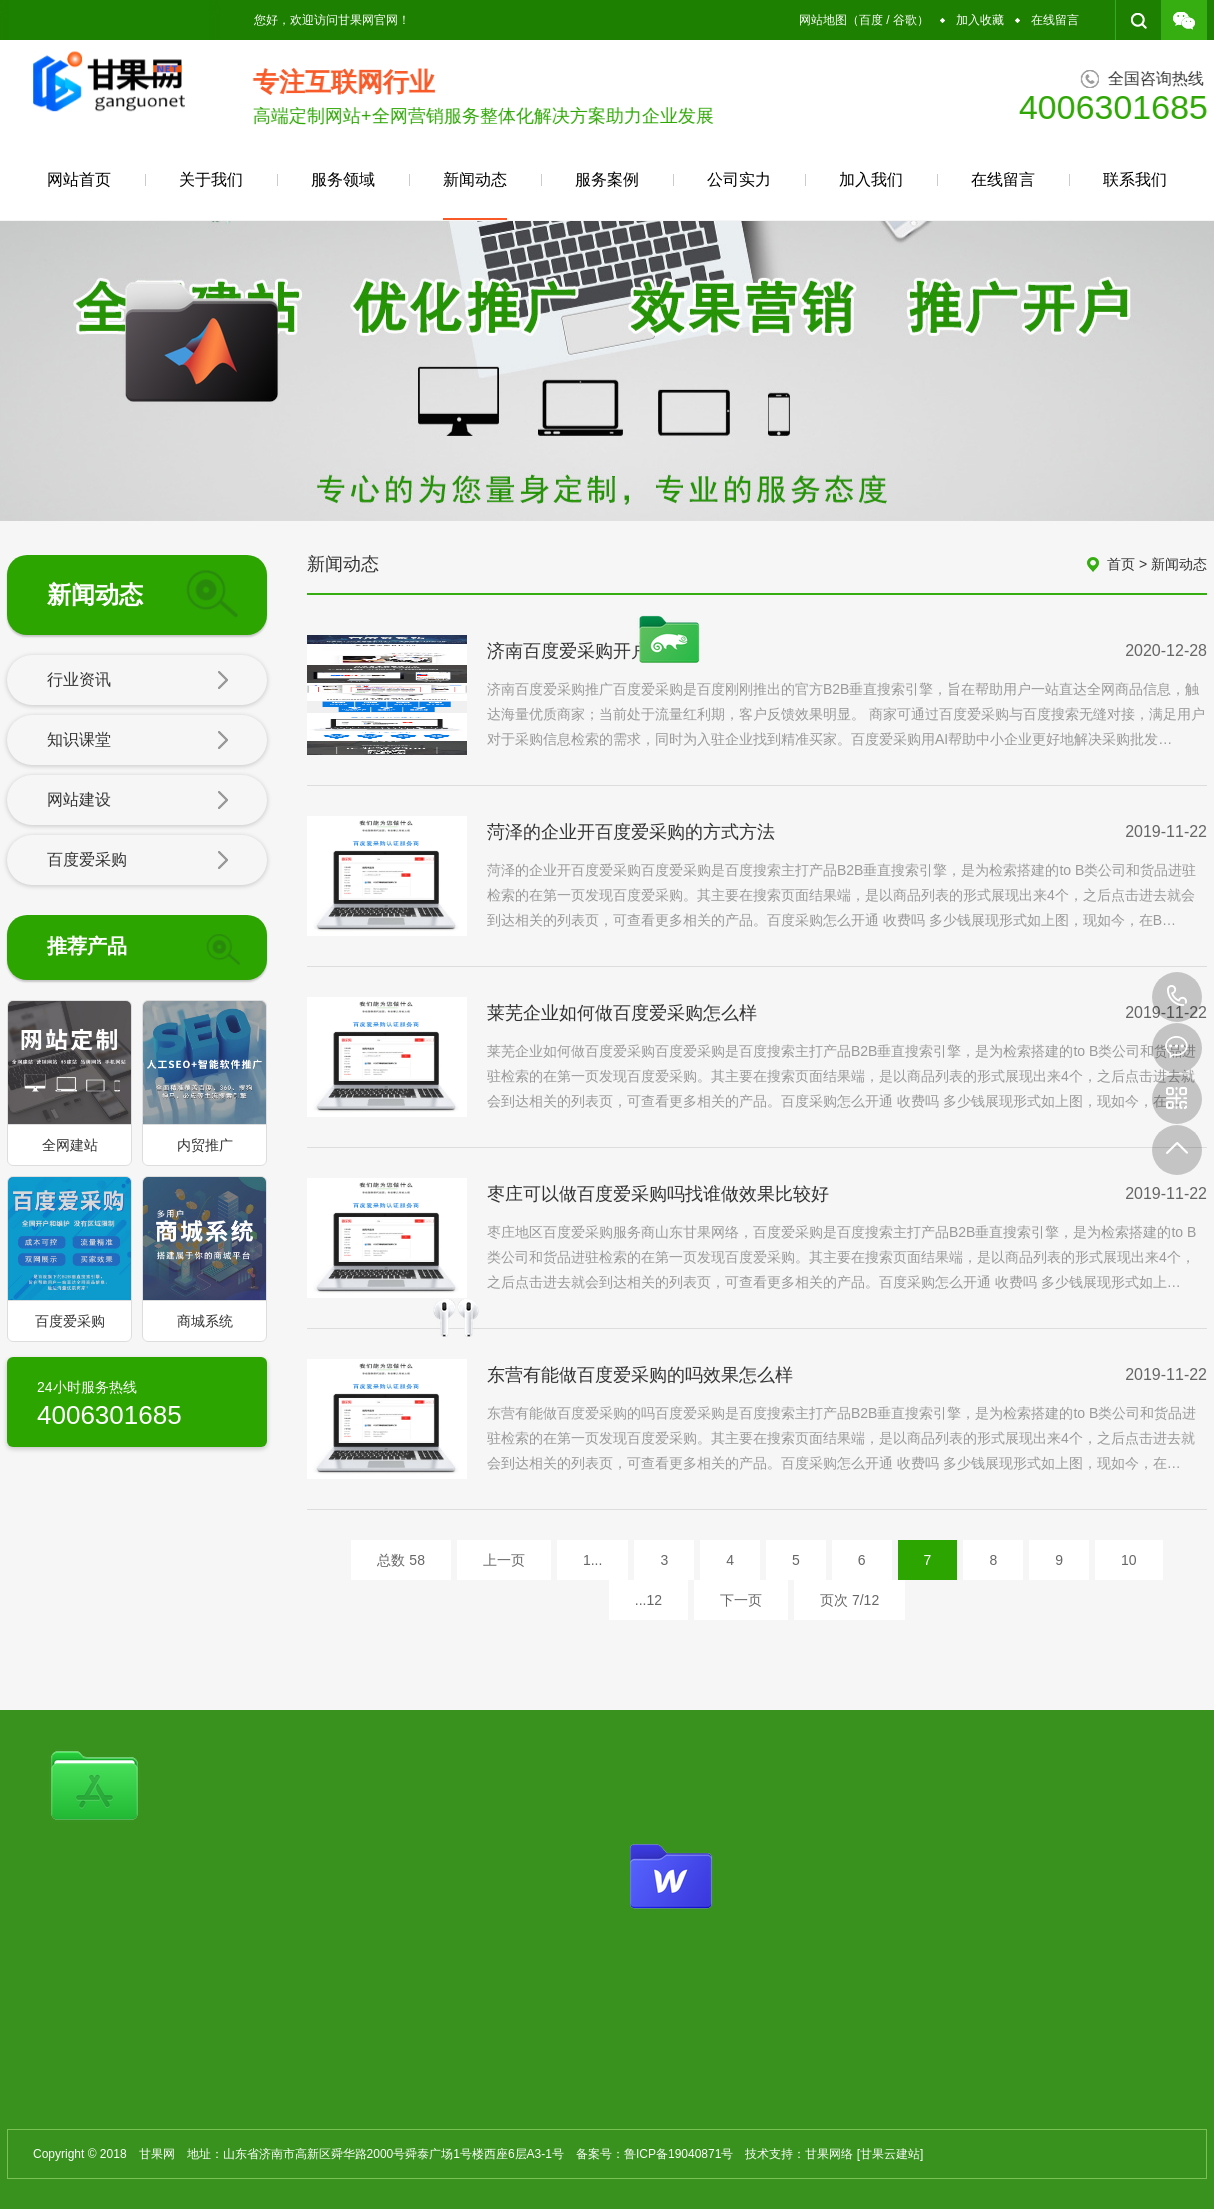 The image size is (1214, 2209). Describe the element at coordinates (670, 1878) in the screenshot. I see `folder containing Webflow project files` at that location.